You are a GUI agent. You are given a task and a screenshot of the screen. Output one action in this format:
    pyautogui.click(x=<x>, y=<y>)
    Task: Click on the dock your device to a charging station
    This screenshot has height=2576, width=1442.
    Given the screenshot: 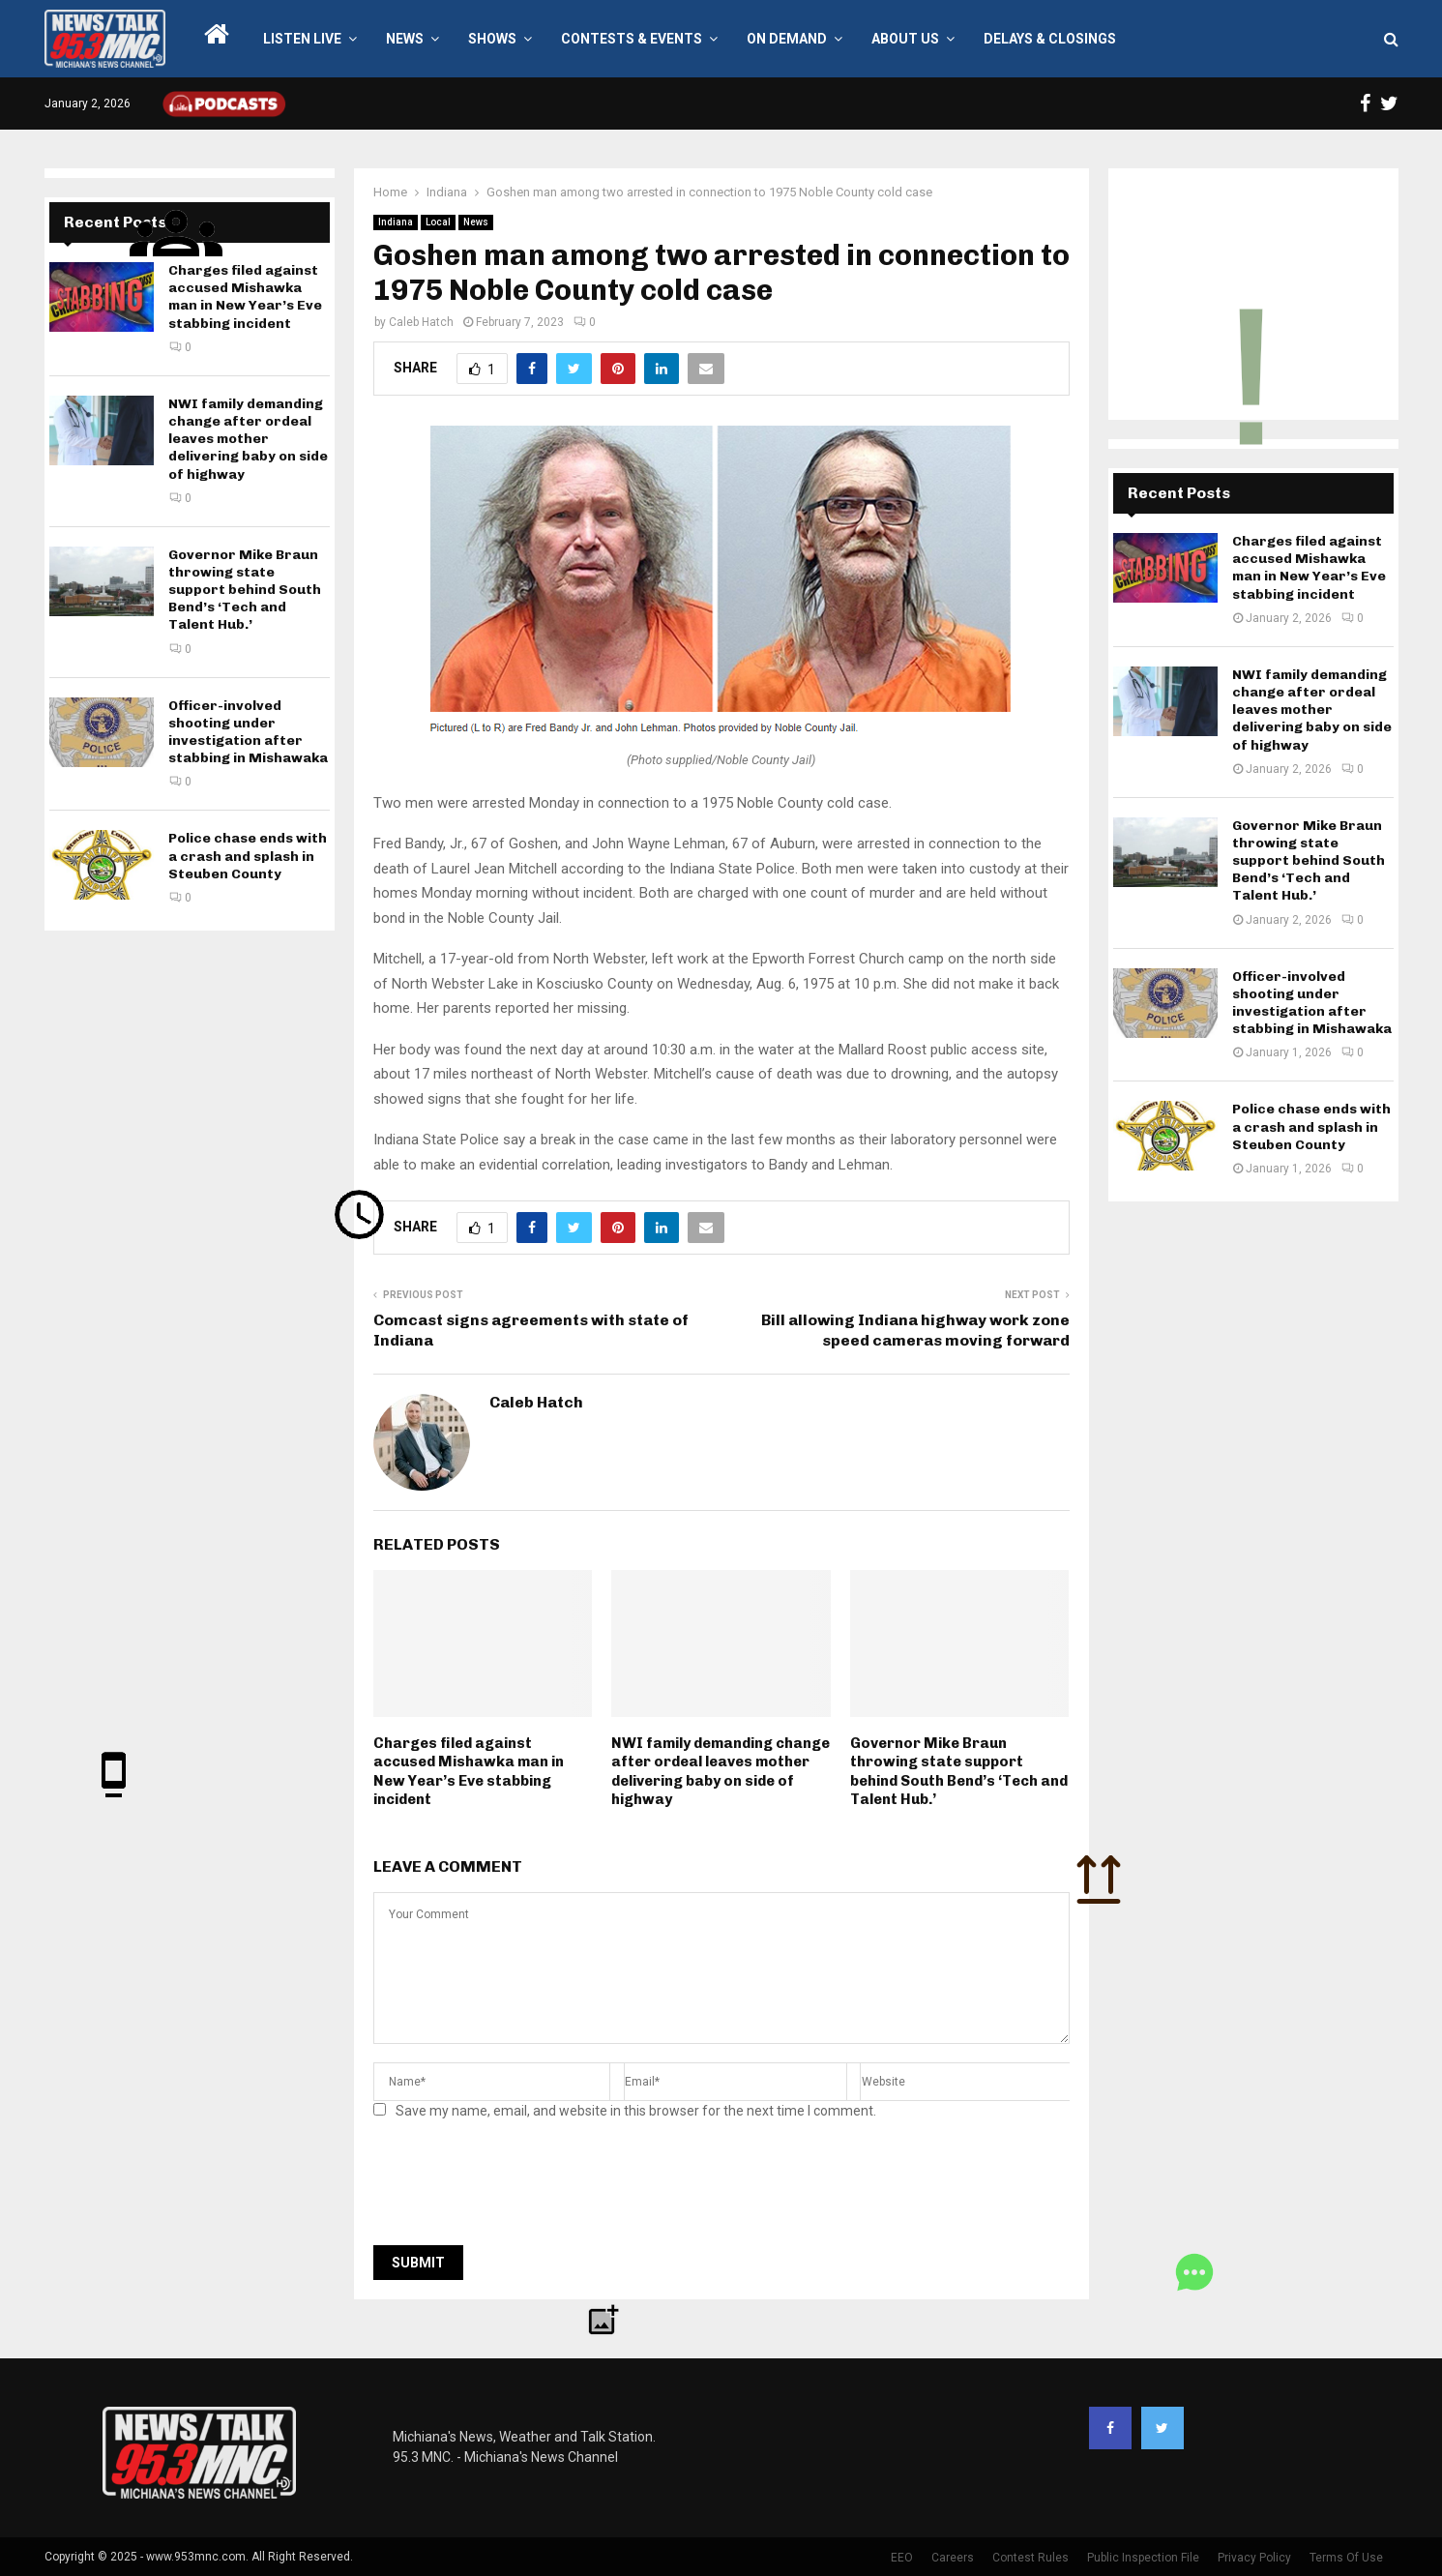 What is the action you would take?
    pyautogui.click(x=113, y=1774)
    